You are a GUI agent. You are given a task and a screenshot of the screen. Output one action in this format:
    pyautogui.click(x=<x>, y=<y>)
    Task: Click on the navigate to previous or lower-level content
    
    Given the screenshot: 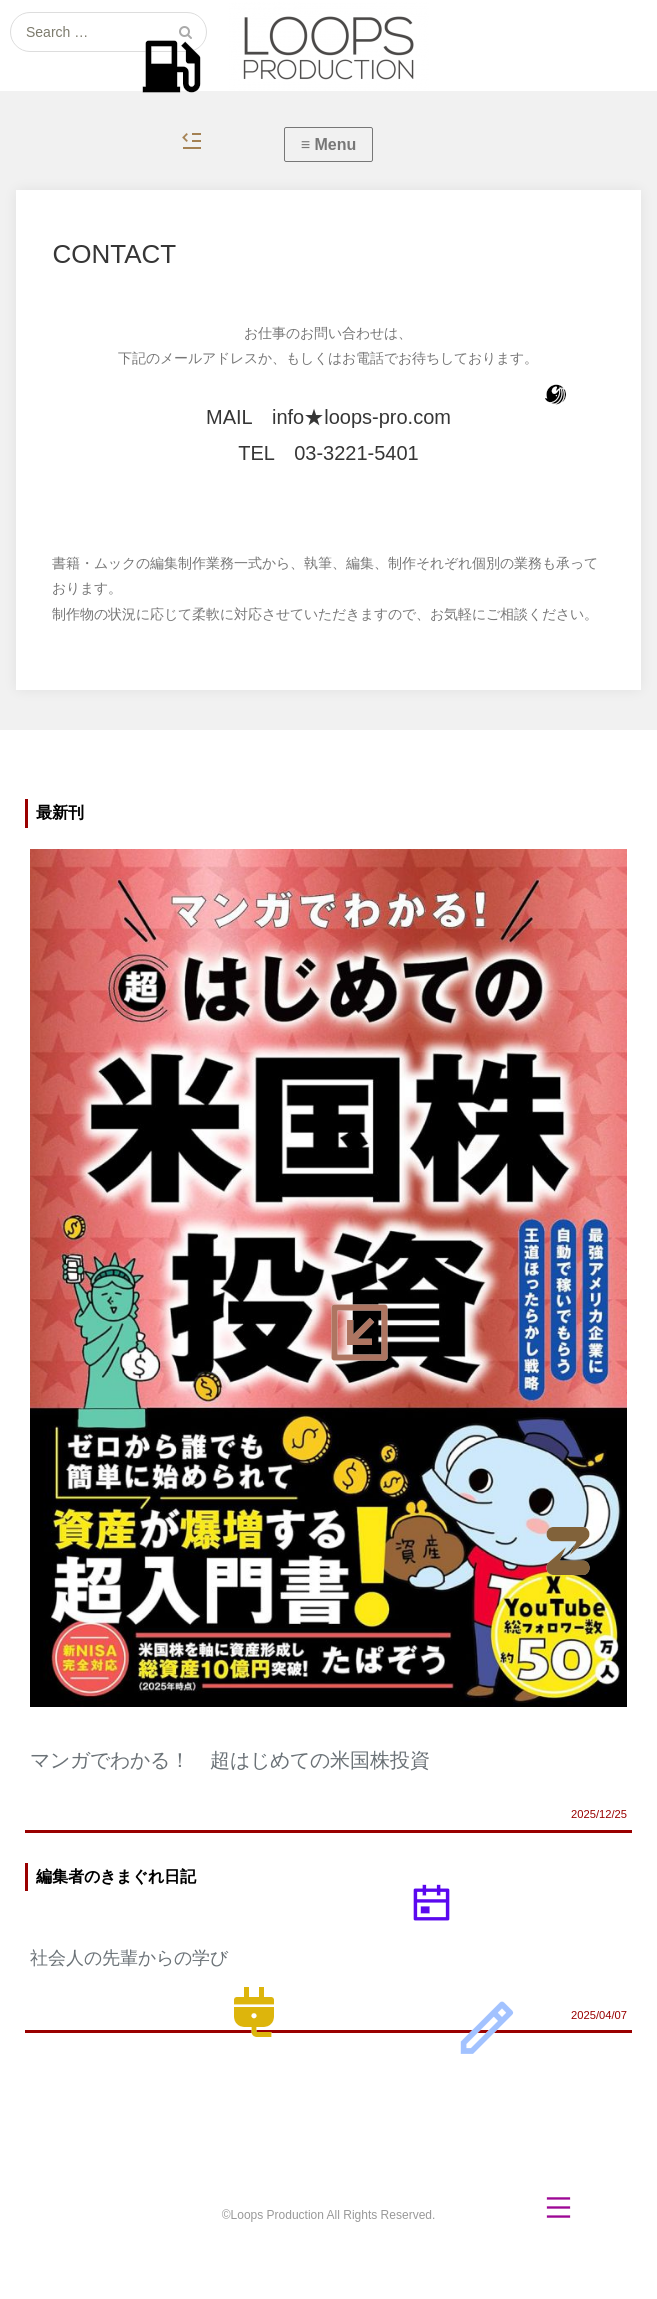 What is the action you would take?
    pyautogui.click(x=359, y=1332)
    